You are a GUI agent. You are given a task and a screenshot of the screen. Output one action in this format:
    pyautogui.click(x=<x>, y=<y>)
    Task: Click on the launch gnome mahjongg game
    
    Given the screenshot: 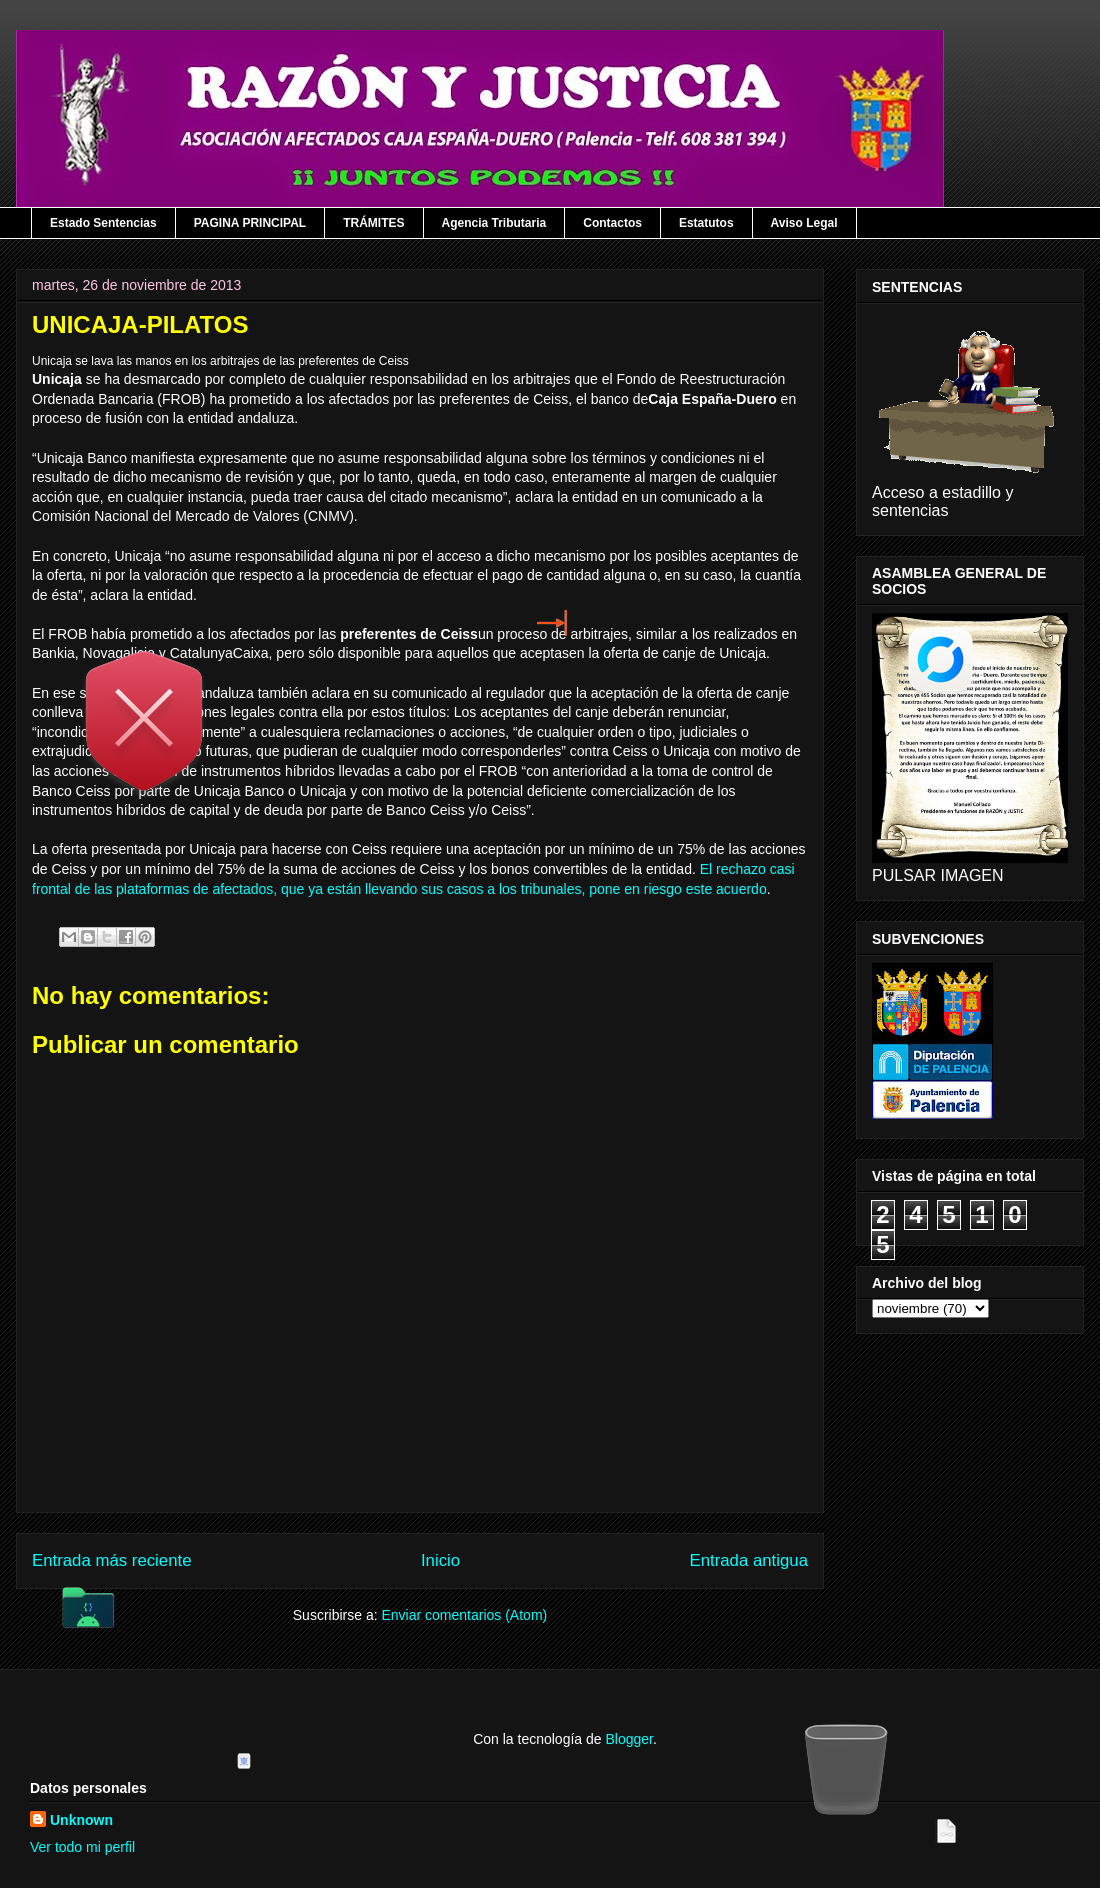 What is the action you would take?
    pyautogui.click(x=244, y=1761)
    